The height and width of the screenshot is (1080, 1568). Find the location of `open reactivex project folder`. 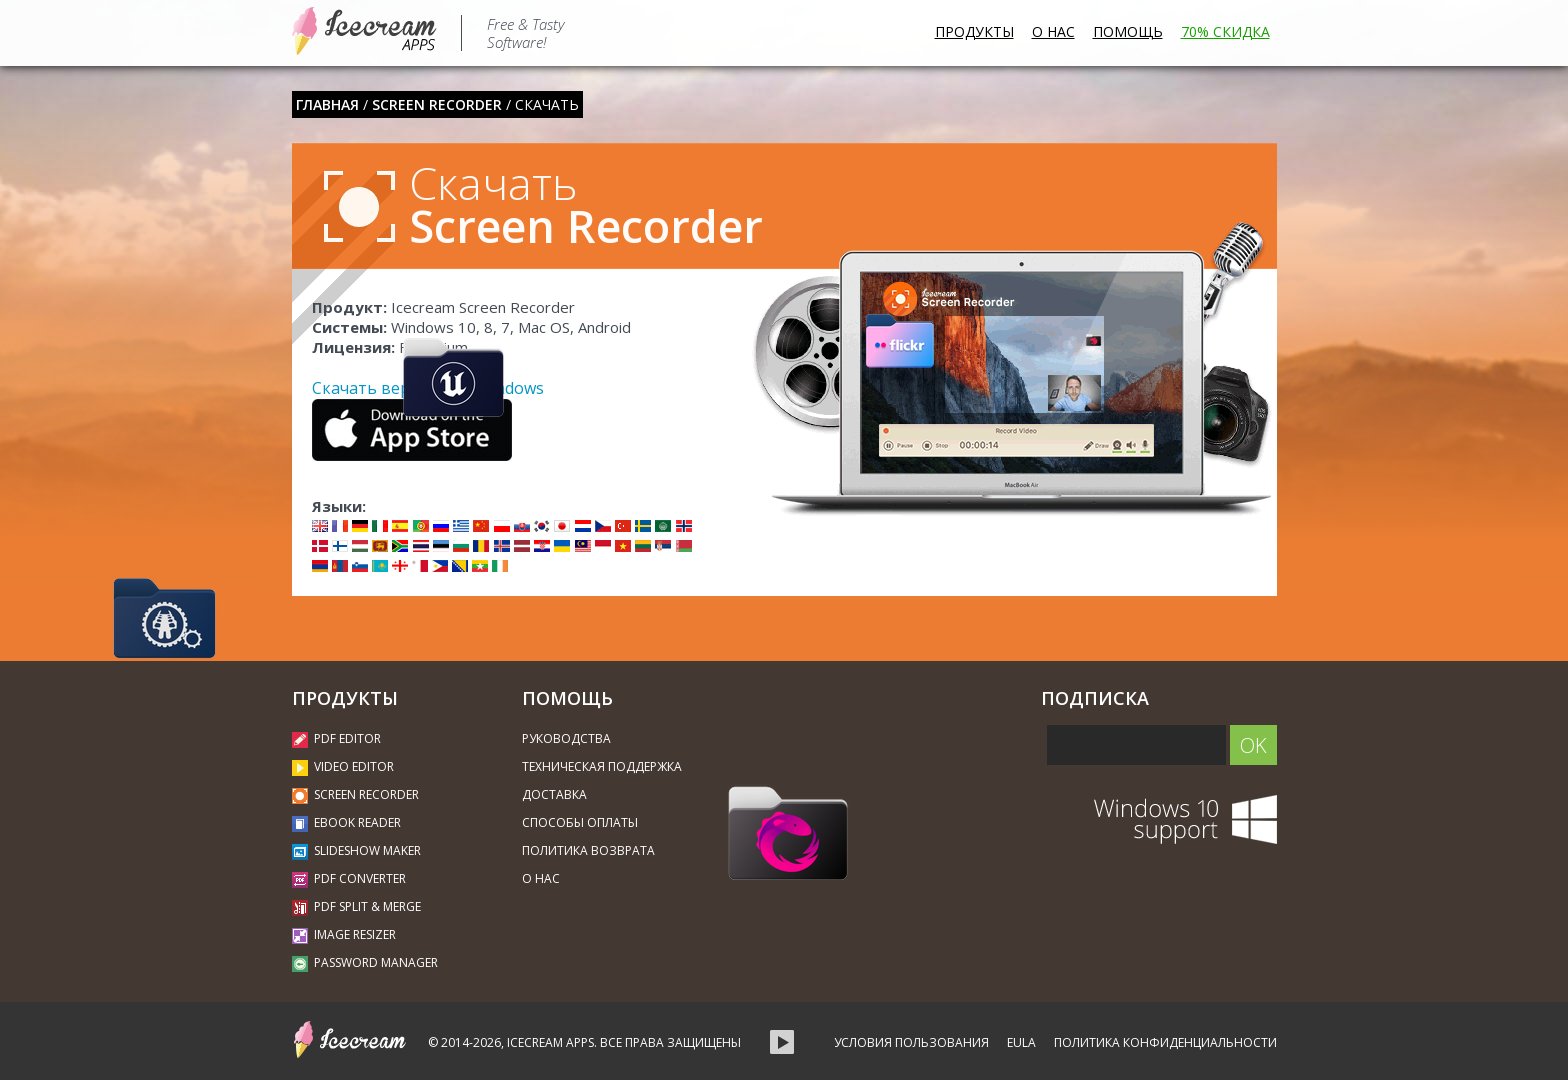

open reactivex project folder is located at coordinates (787, 836).